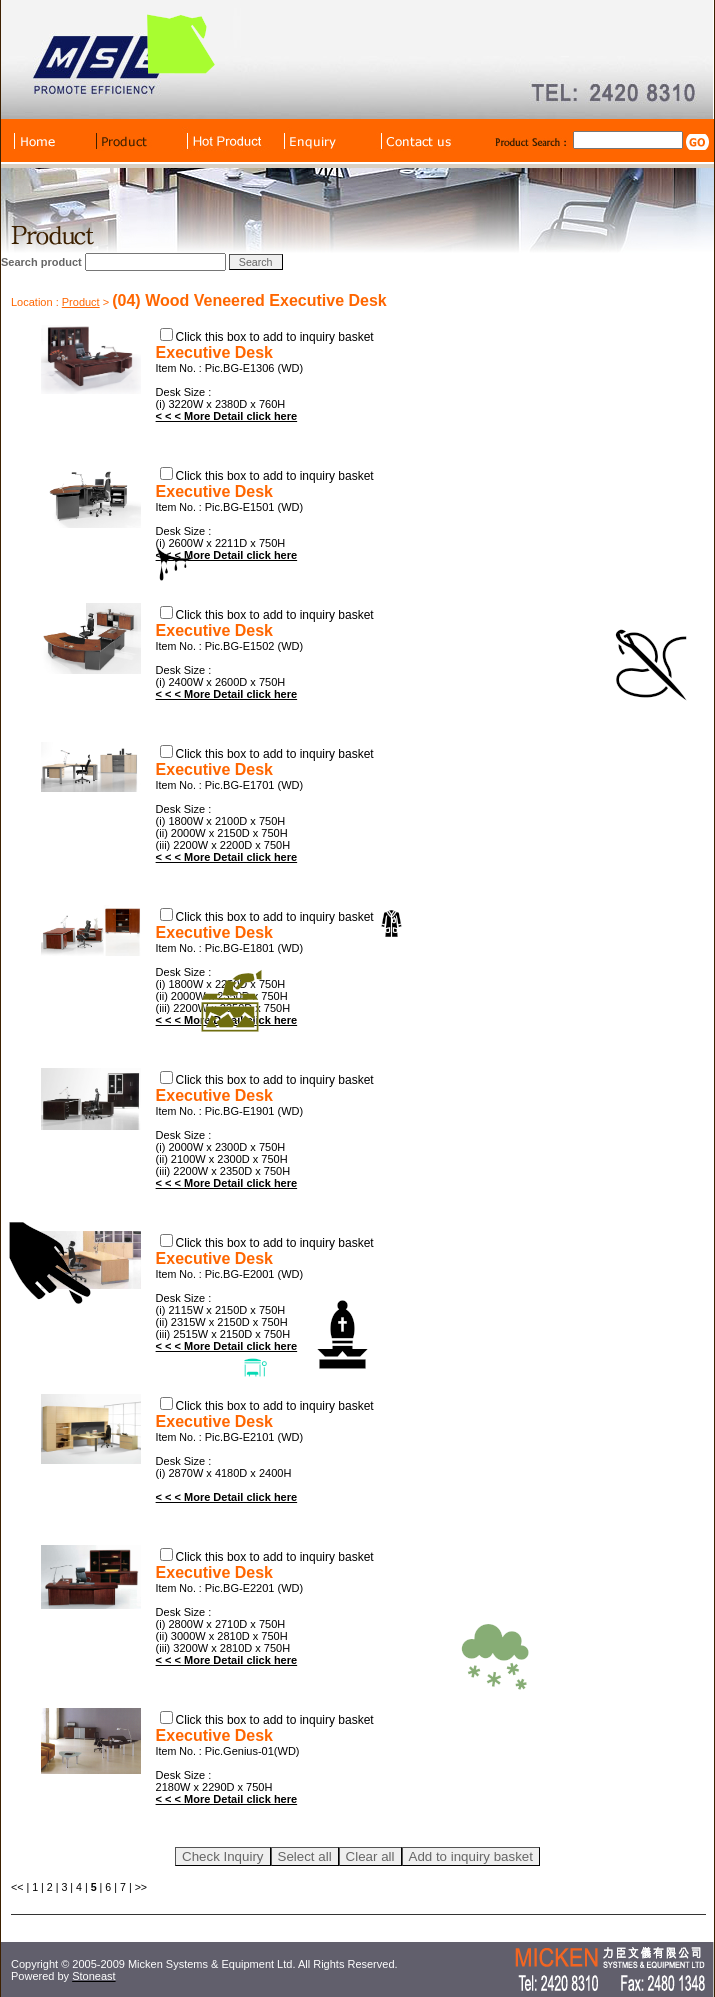 The image size is (715, 1997). I want to click on indicates snowy weather conditions, so click(495, 1657).